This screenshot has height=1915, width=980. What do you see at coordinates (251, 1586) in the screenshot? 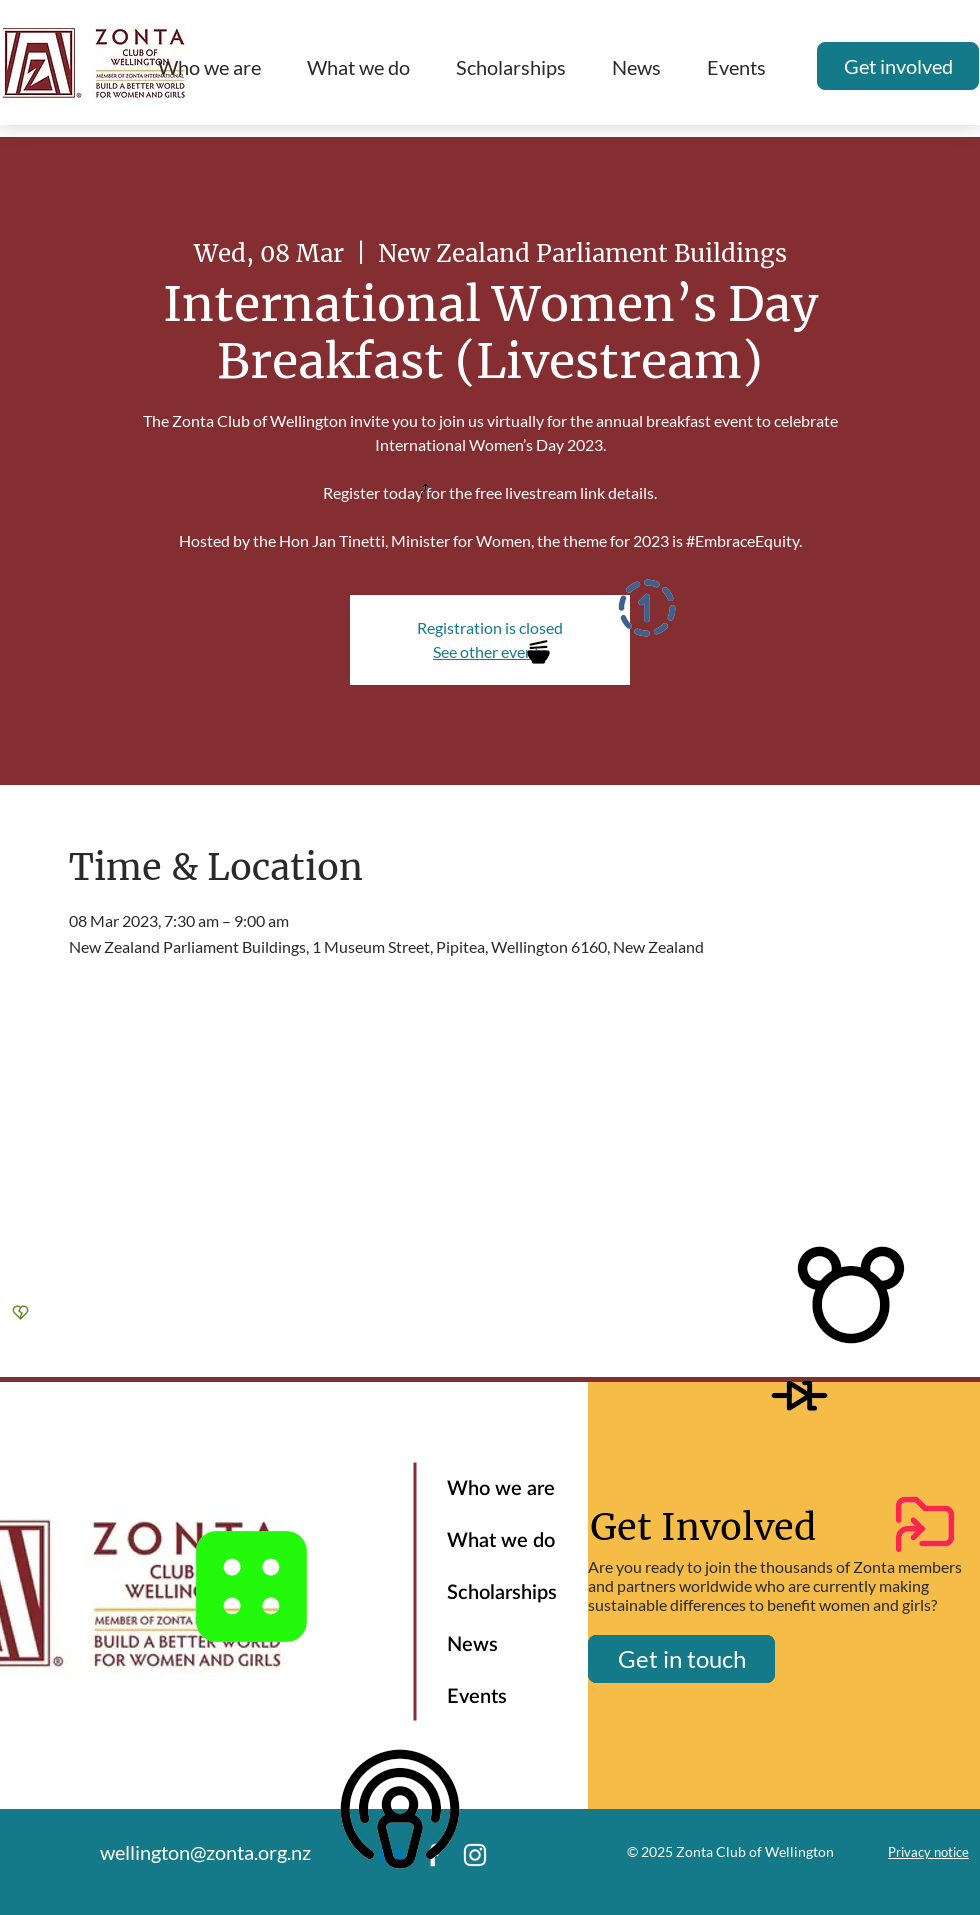
I see `roll or randomize with a value of four` at bounding box center [251, 1586].